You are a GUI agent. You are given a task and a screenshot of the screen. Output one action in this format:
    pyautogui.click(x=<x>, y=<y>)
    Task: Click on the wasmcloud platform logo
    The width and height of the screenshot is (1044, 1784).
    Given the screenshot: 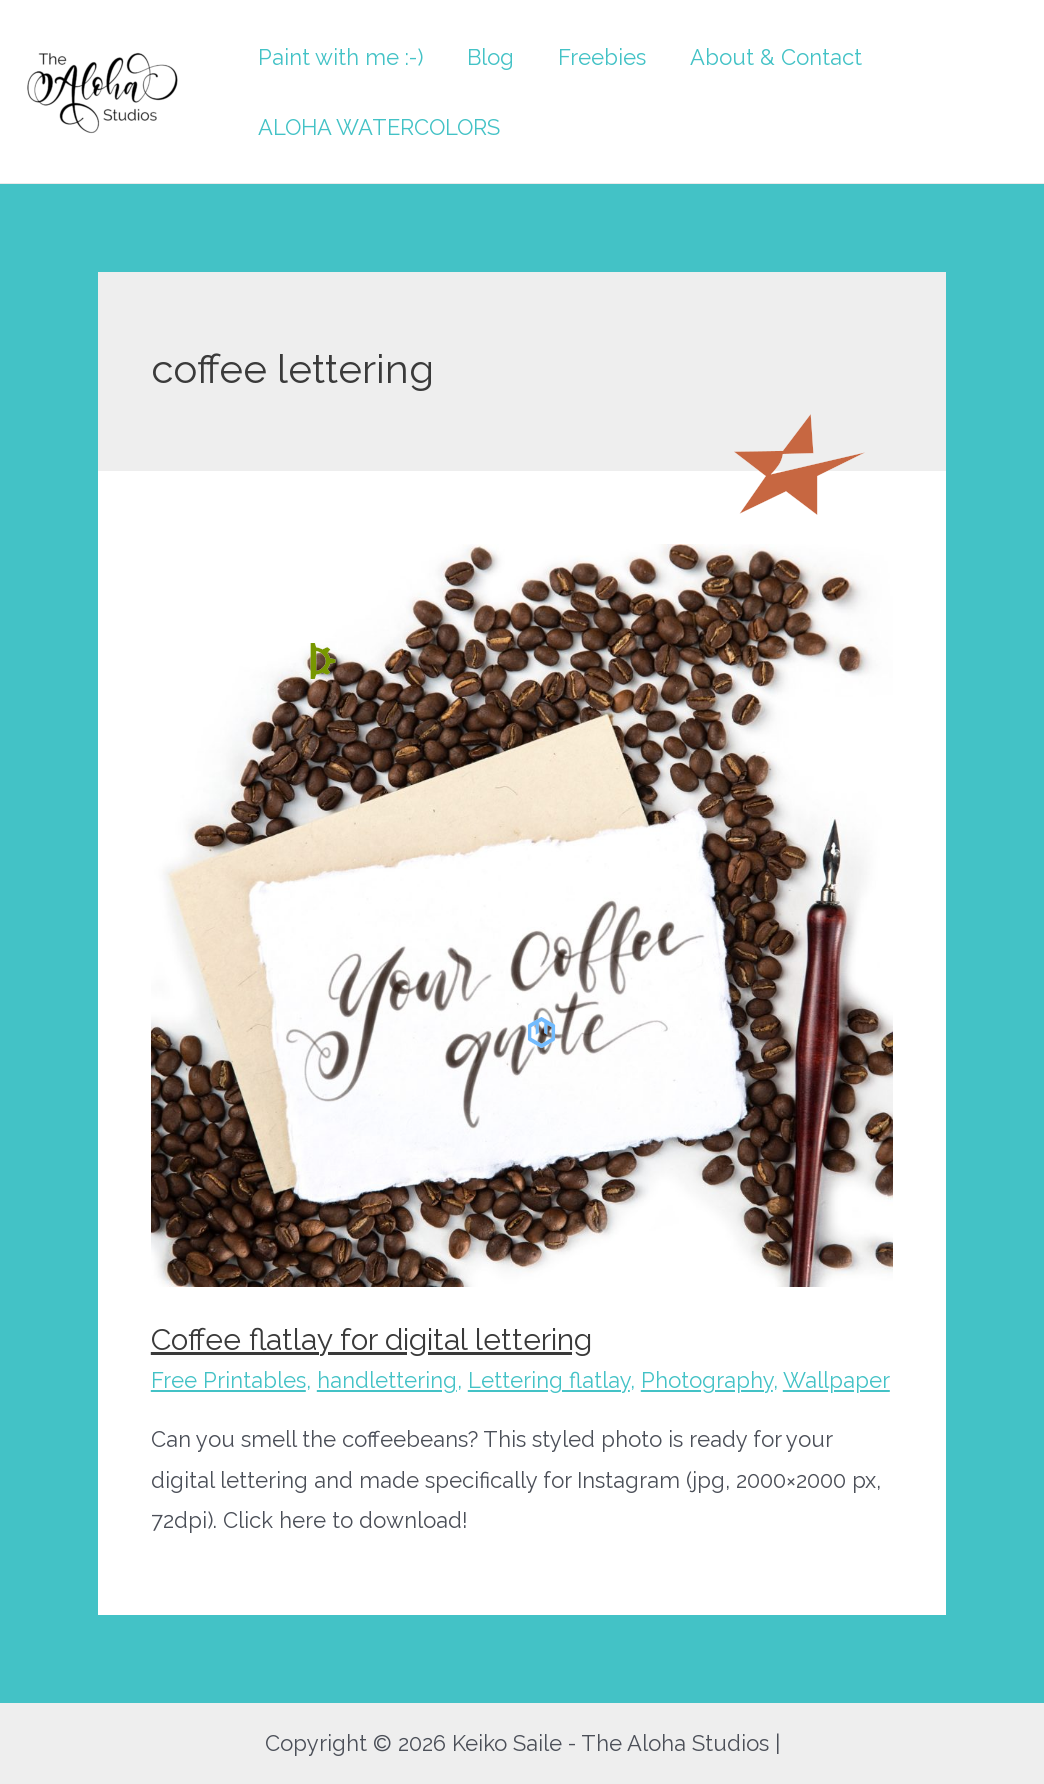 What is the action you would take?
    pyautogui.click(x=541, y=1032)
    